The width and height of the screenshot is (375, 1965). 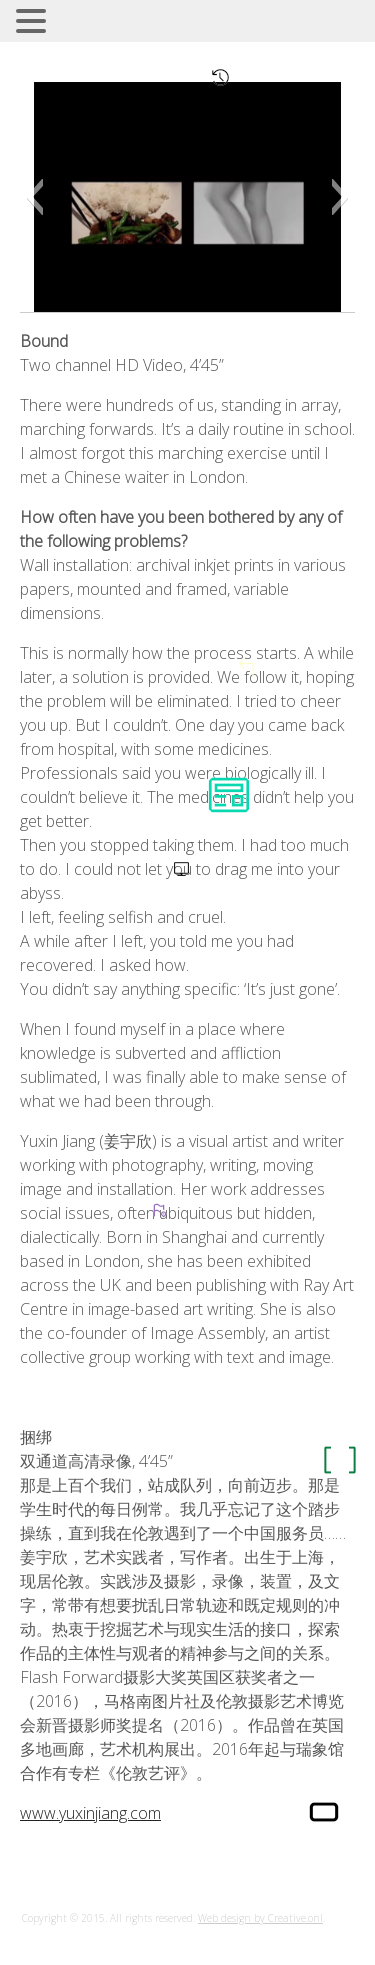 I want to click on access virtual machine settings, so click(x=181, y=868).